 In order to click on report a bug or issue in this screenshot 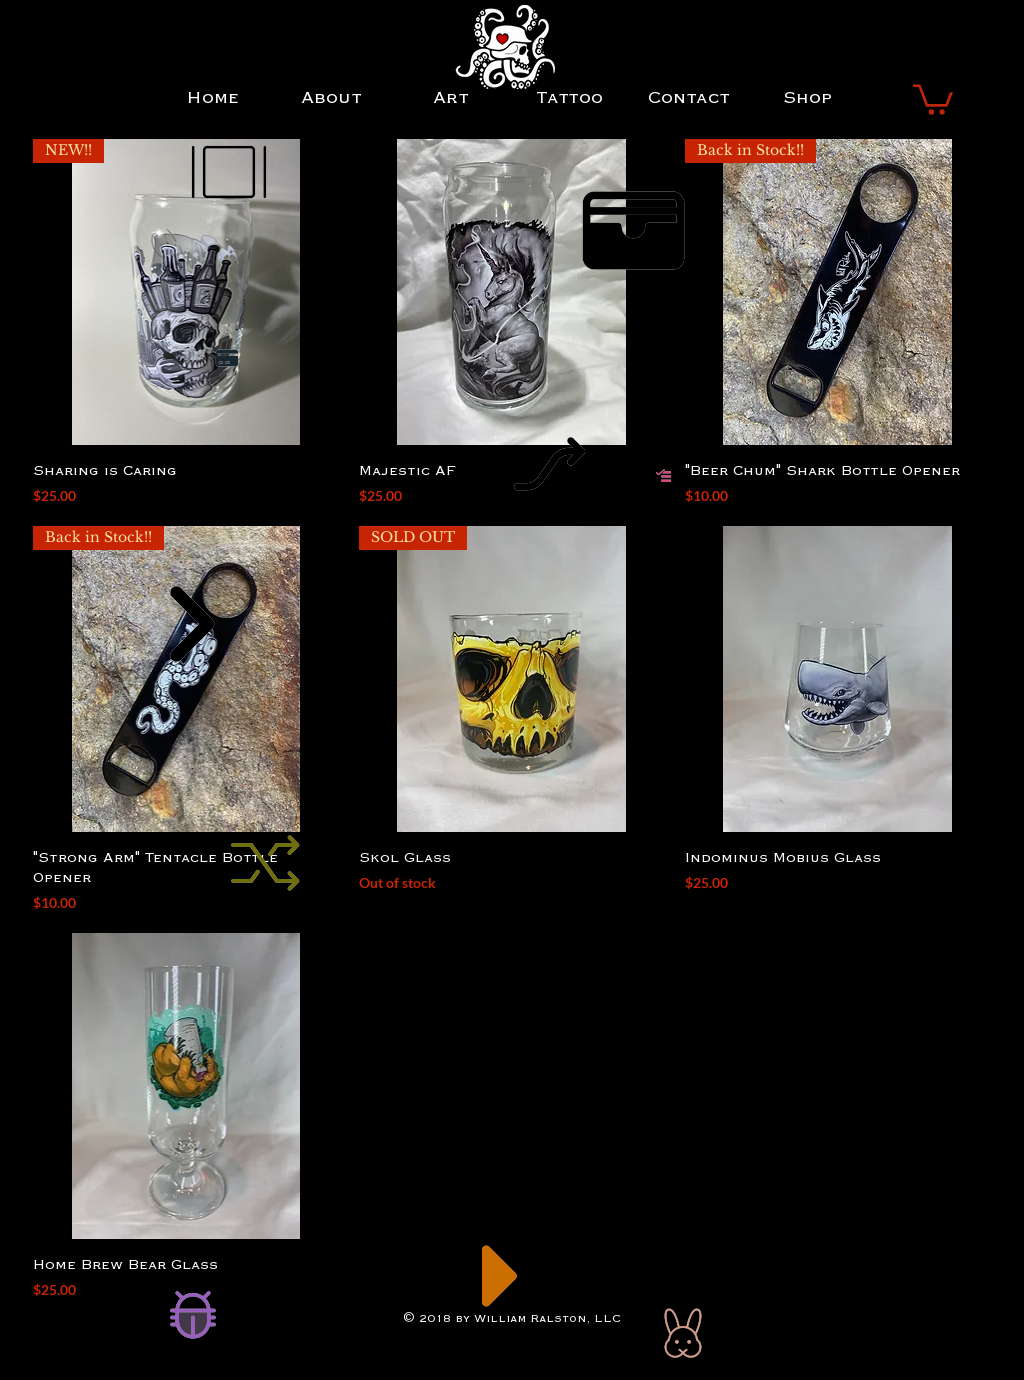, I will do `click(193, 1314)`.